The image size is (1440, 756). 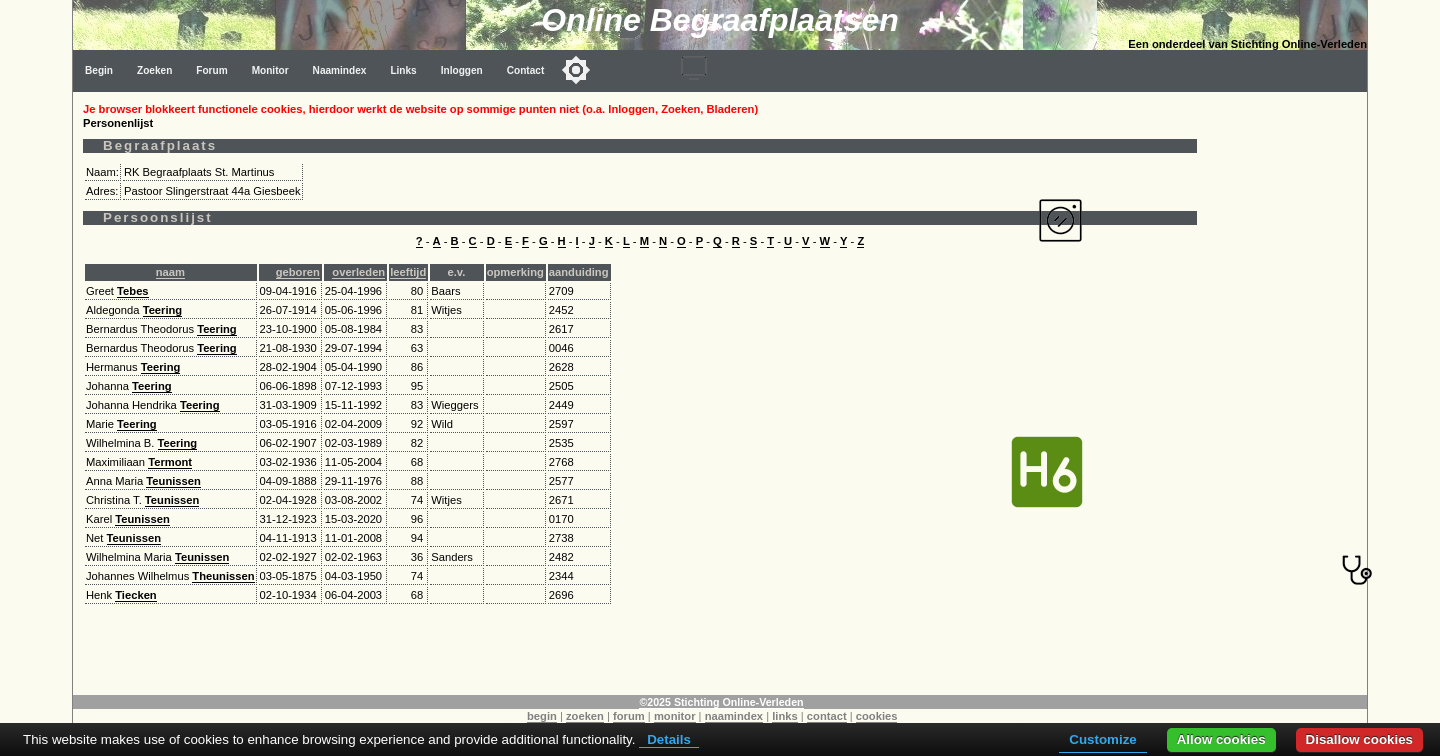 What do you see at coordinates (1060, 220) in the screenshot?
I see `access laundry or appliance controls` at bounding box center [1060, 220].